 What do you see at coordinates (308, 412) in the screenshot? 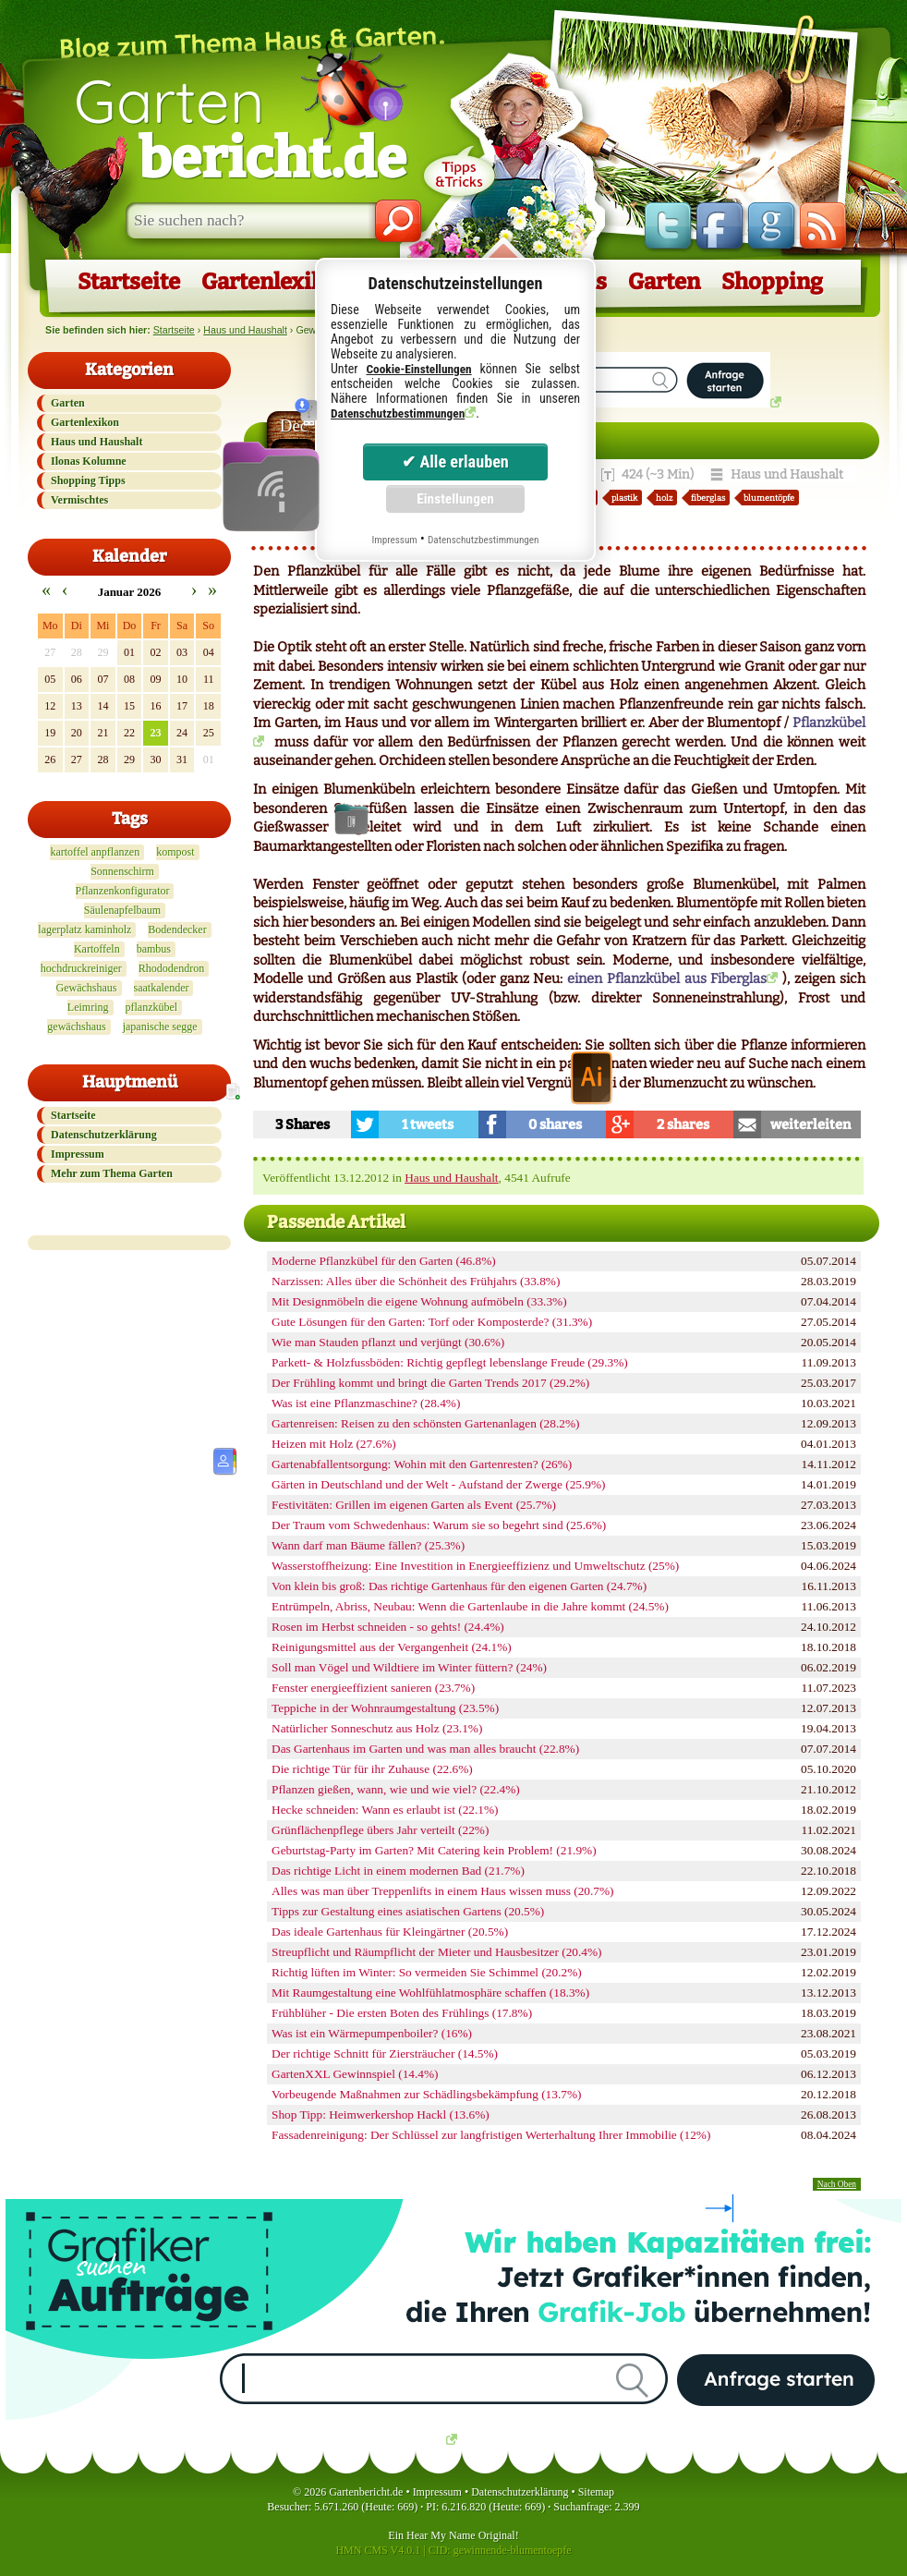
I see `create a bootable USB drive` at bounding box center [308, 412].